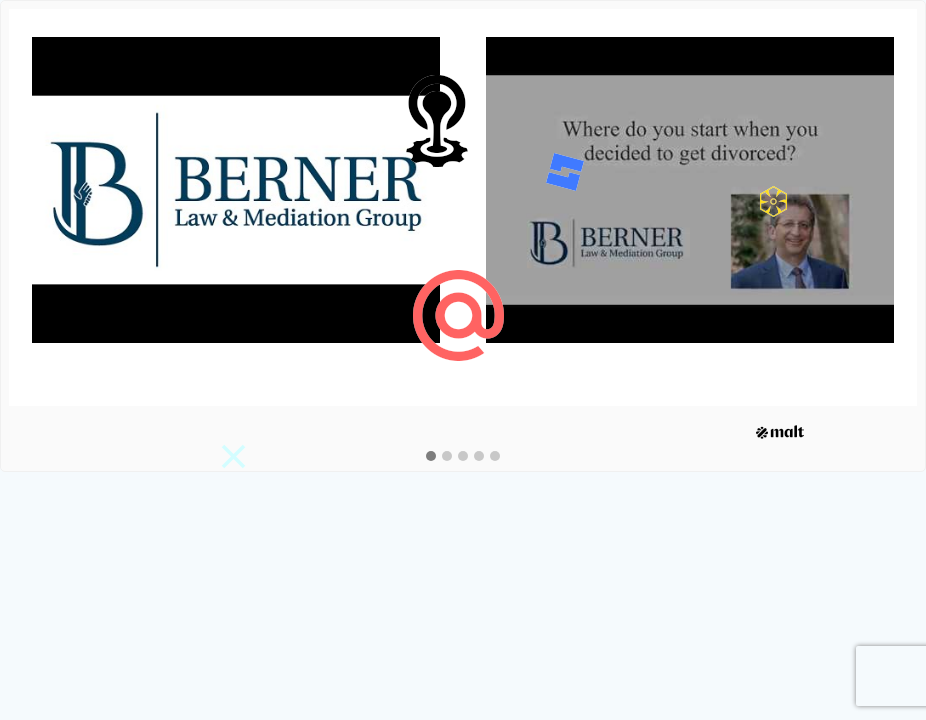 The height and width of the screenshot is (720, 926). What do you see at coordinates (458, 315) in the screenshot?
I see `open mail.ru email service` at bounding box center [458, 315].